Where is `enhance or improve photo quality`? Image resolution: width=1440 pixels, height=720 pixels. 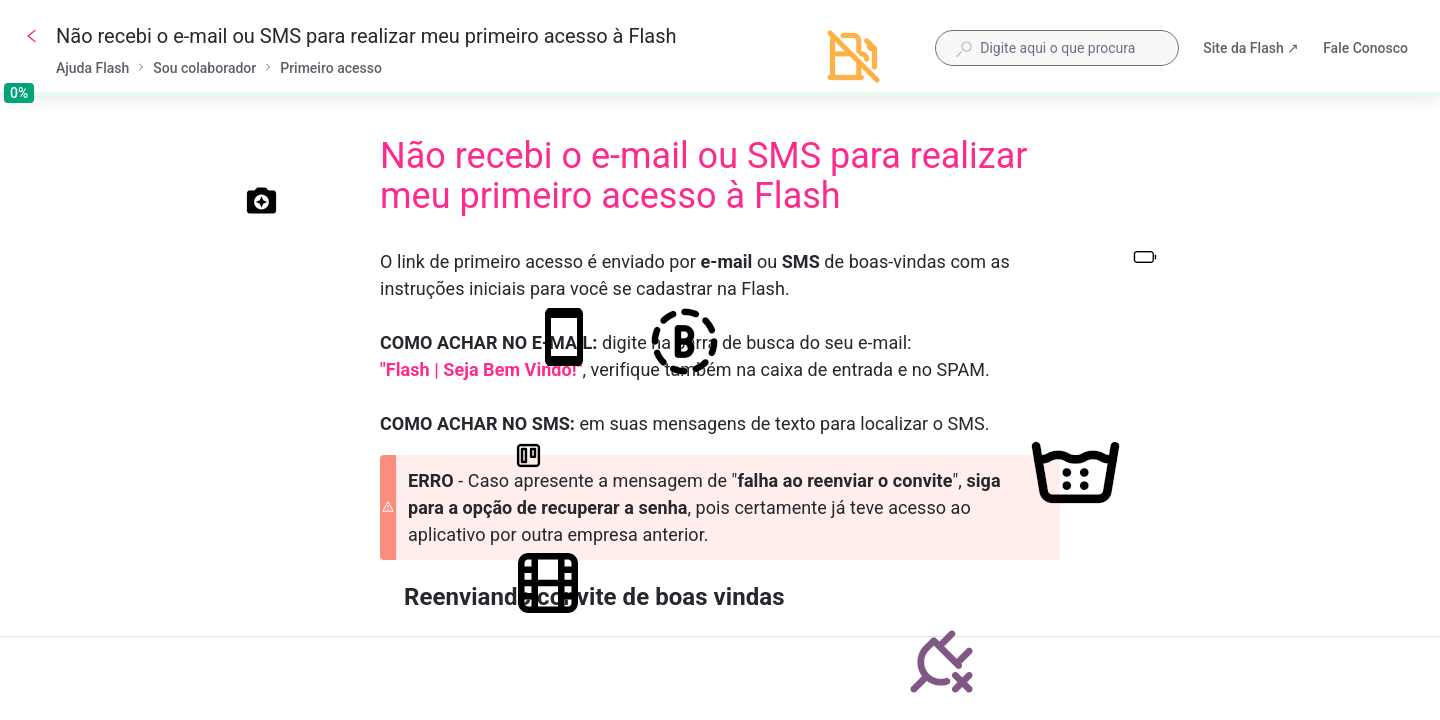
enhance or improve photo quality is located at coordinates (261, 200).